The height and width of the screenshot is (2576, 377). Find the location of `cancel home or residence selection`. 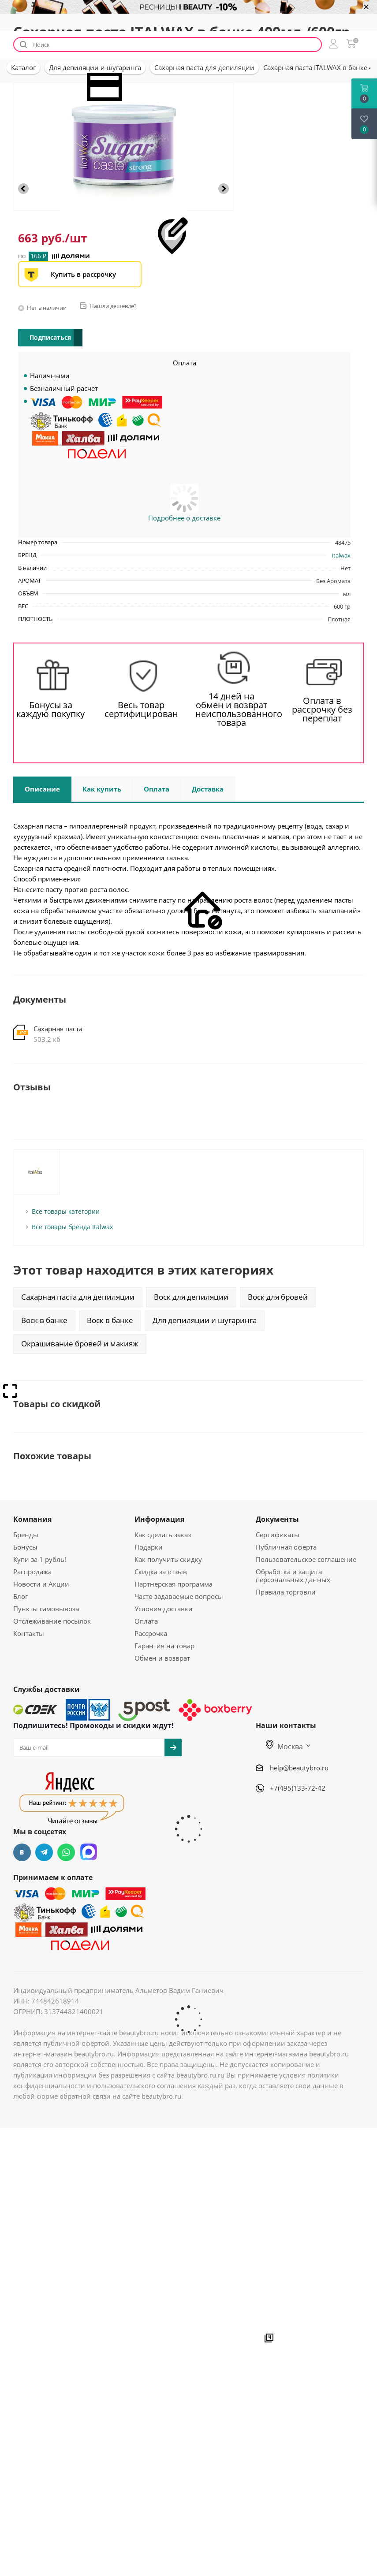

cancel home or residence selection is located at coordinates (202, 910).